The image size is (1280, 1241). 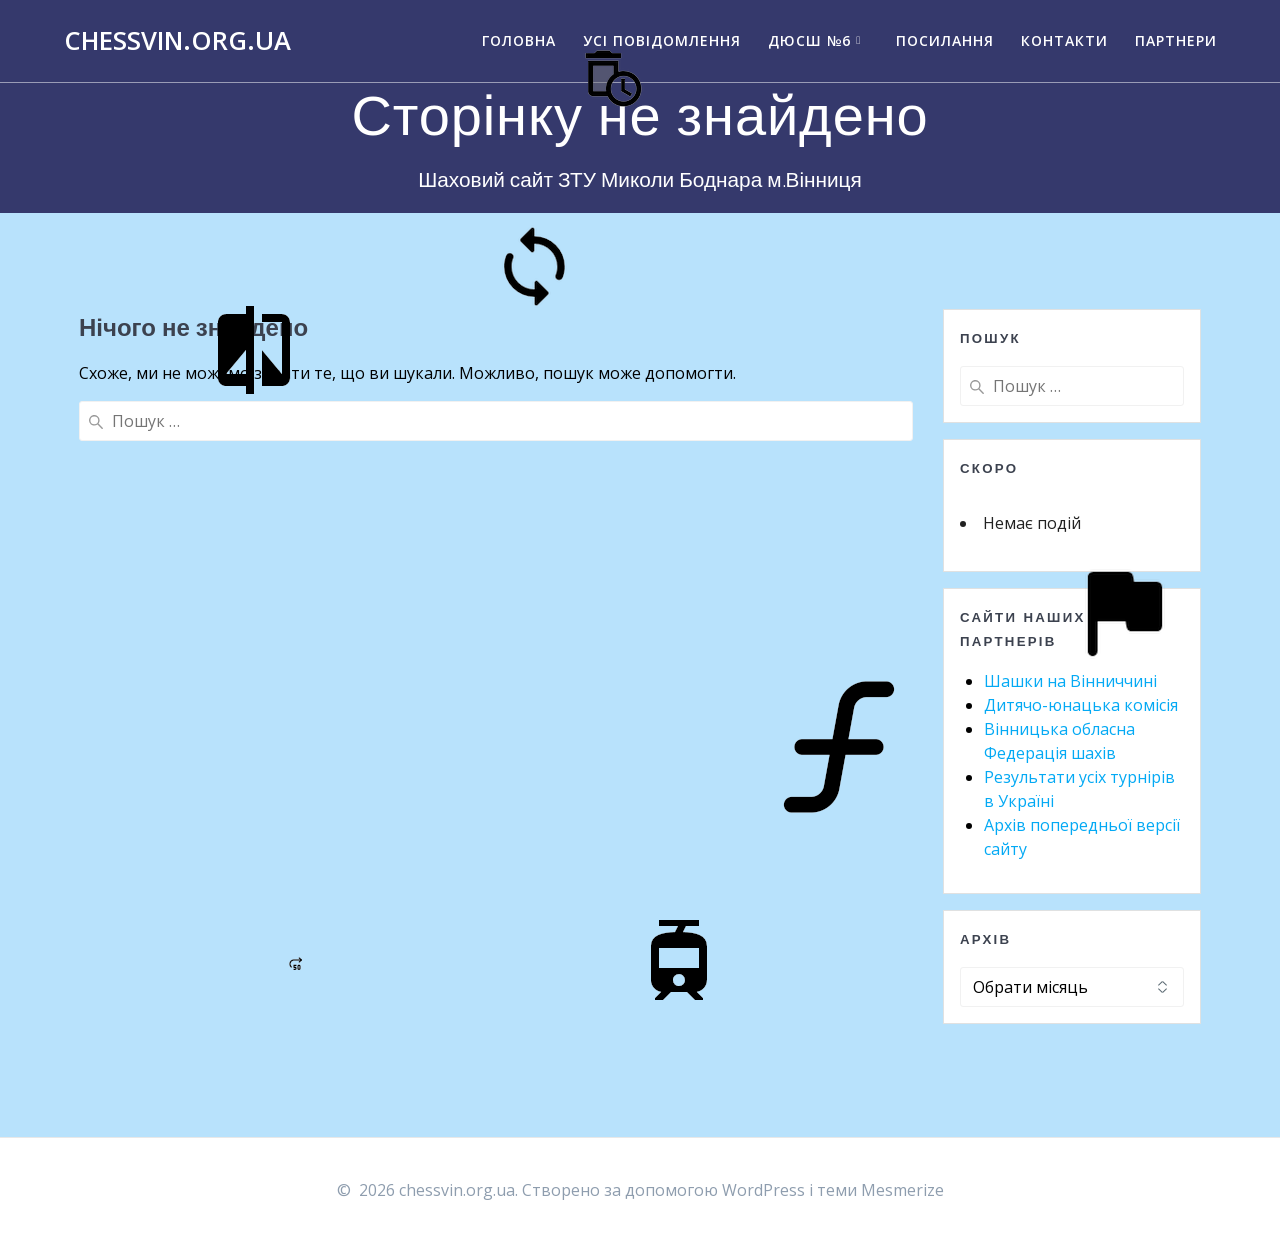 I want to click on enable auto-delete for temporary files, so click(x=613, y=78).